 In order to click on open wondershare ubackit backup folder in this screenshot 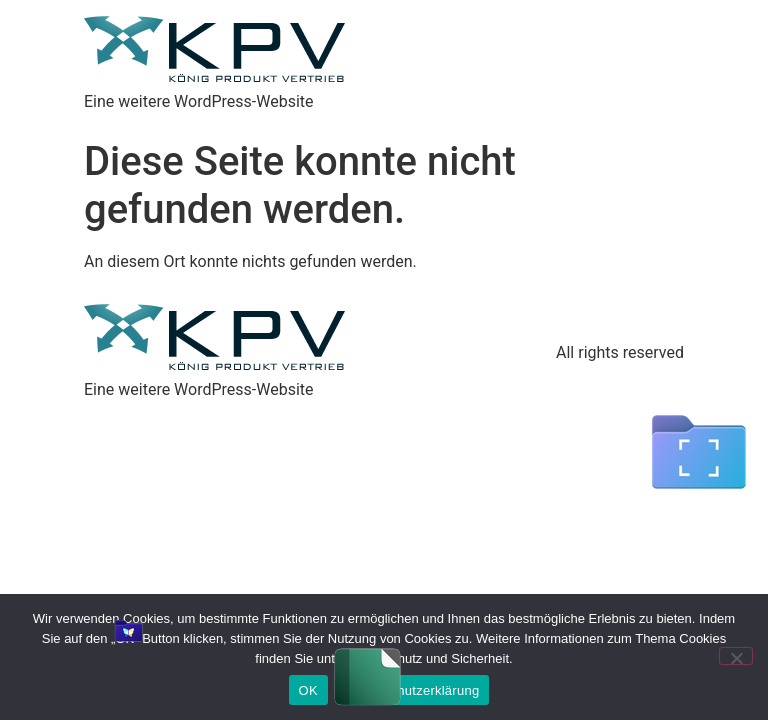, I will do `click(128, 631)`.